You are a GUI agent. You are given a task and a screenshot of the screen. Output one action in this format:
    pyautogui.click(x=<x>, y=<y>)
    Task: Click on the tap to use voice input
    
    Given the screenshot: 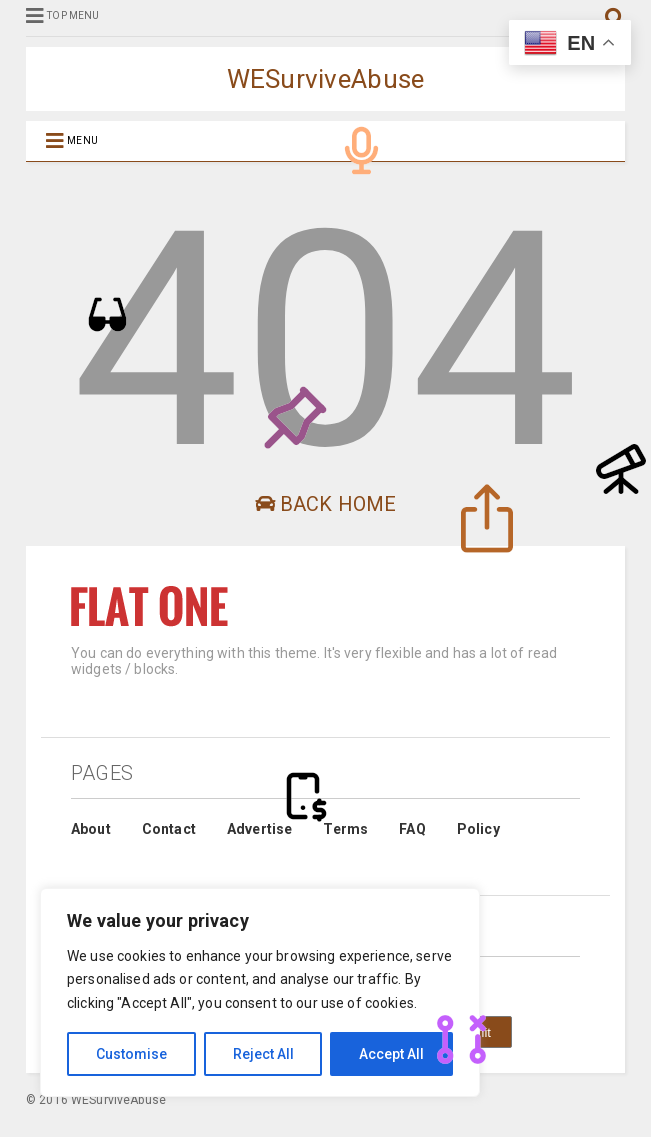 What is the action you would take?
    pyautogui.click(x=361, y=150)
    